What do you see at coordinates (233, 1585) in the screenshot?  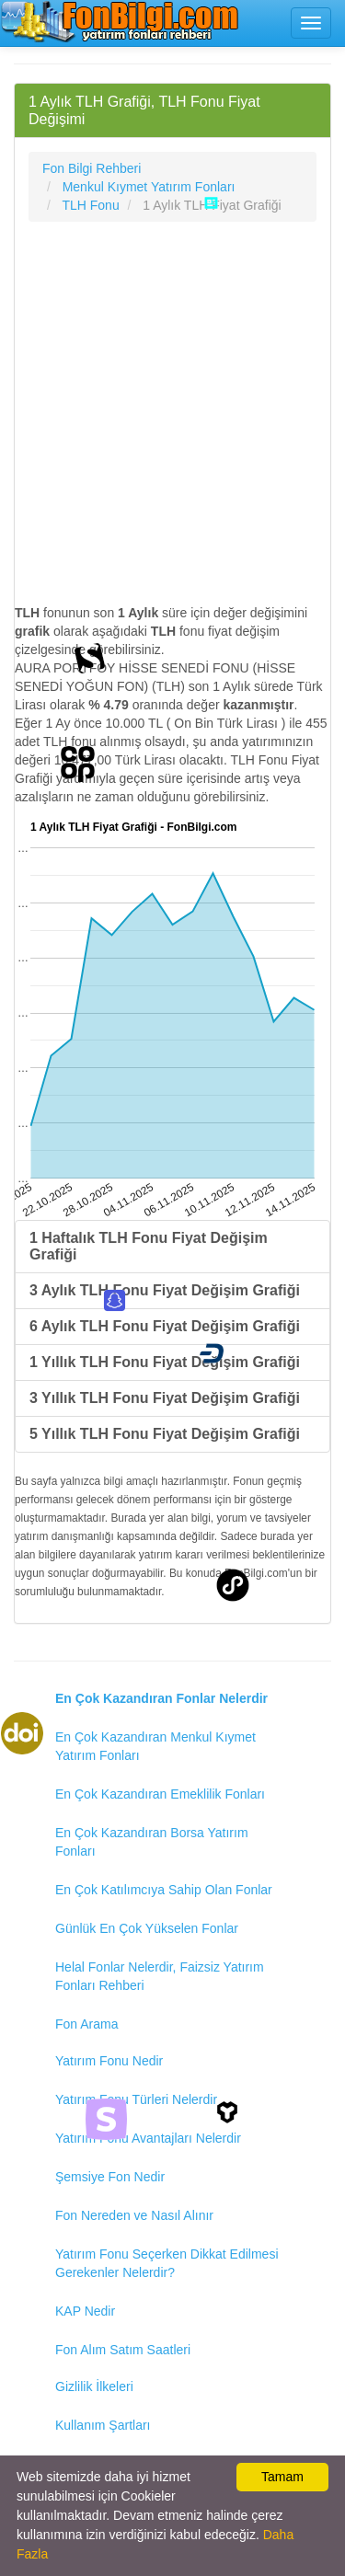 I see `open wechat mini program` at bounding box center [233, 1585].